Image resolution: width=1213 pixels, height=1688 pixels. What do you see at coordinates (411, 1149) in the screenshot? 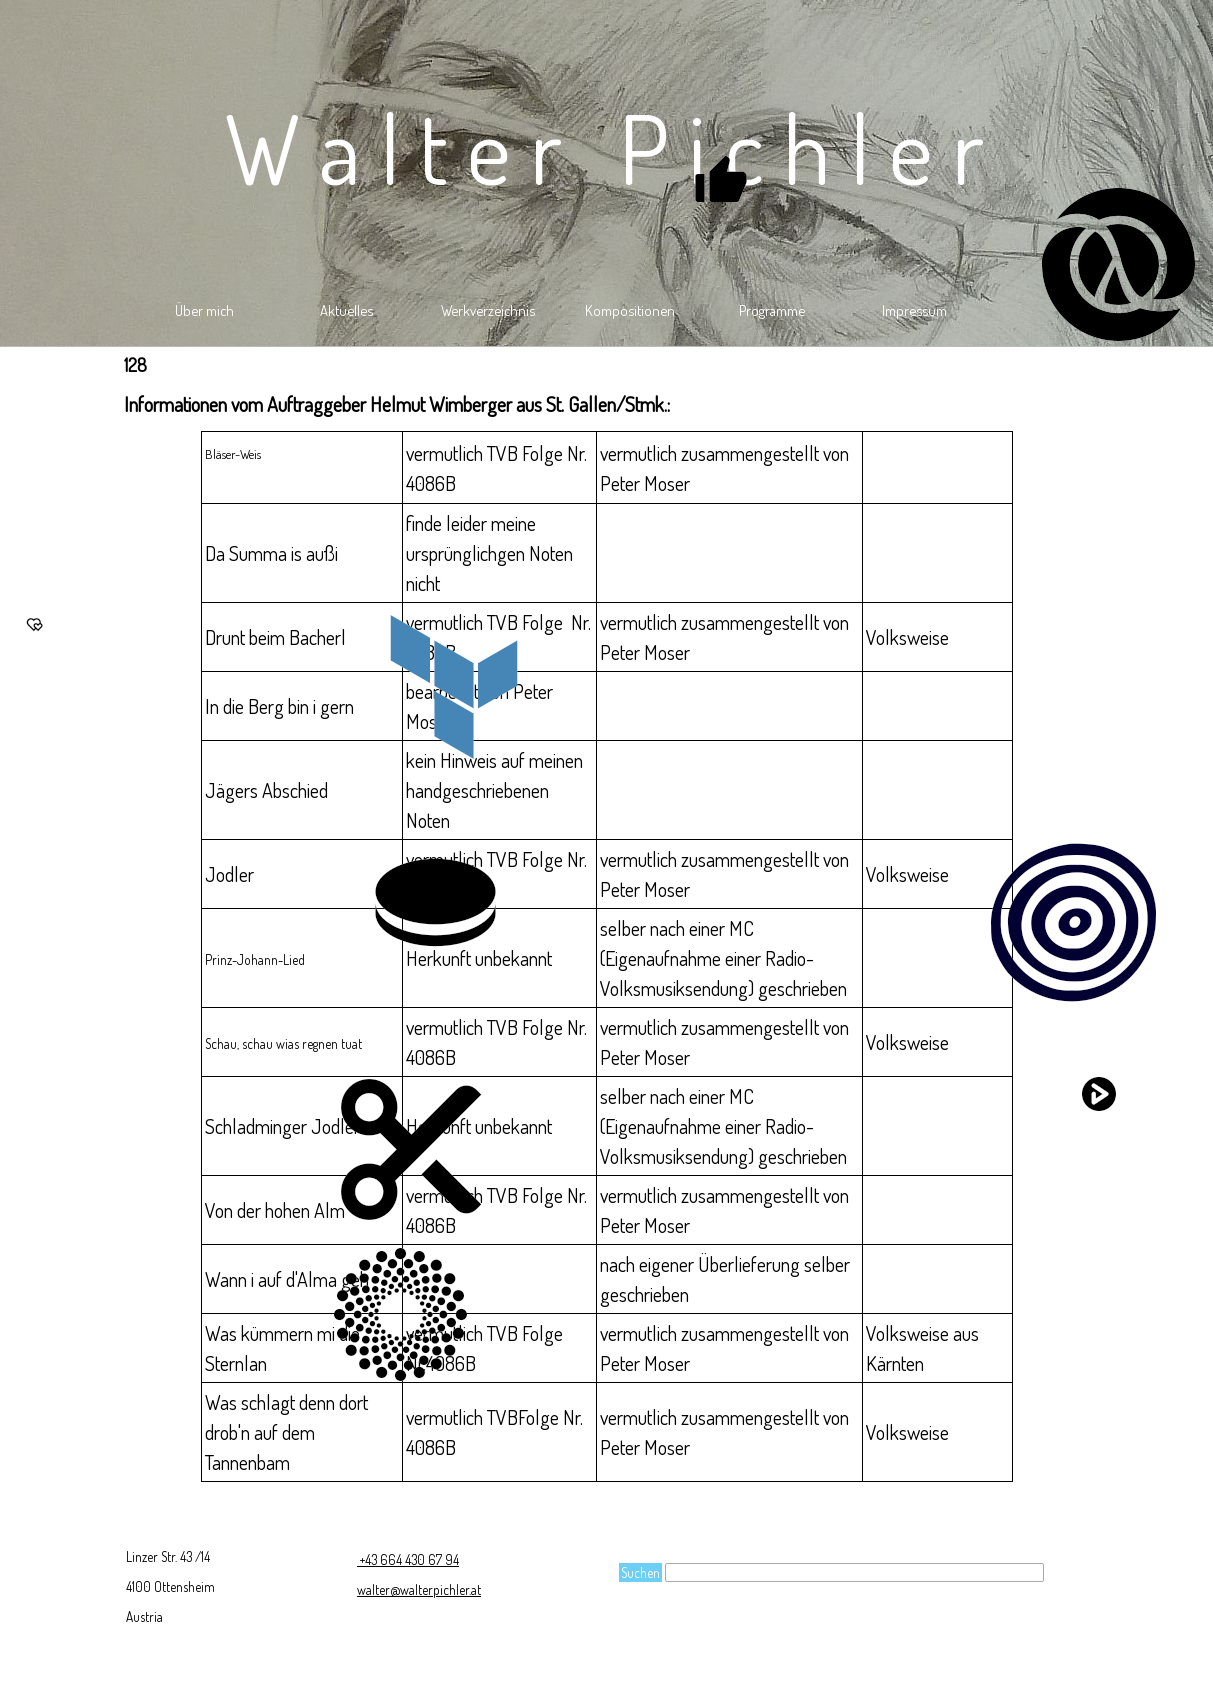
I see `cut selected content` at bounding box center [411, 1149].